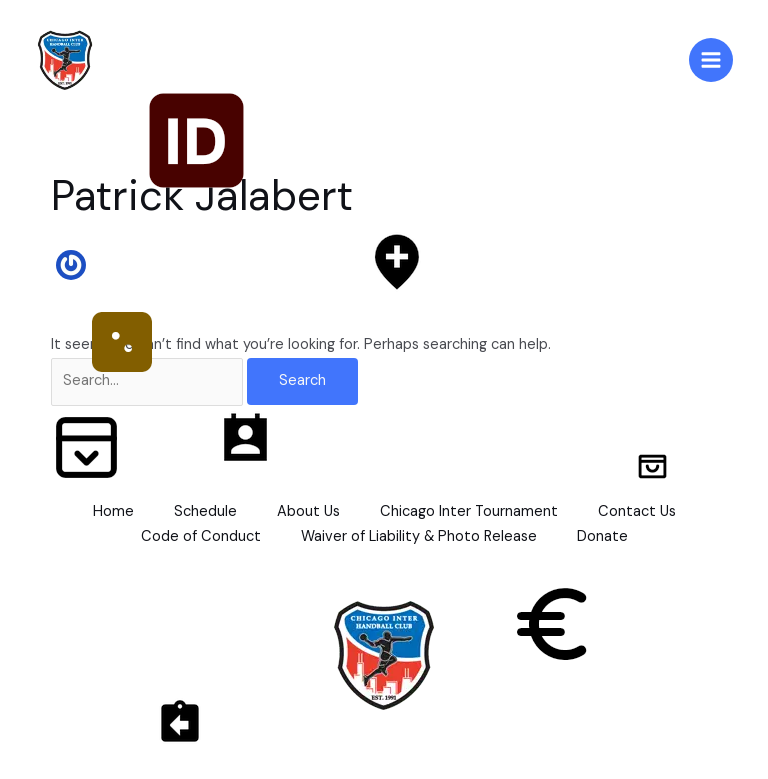 This screenshot has height=779, width=768. Describe the element at coordinates (86, 447) in the screenshot. I see `collapse the top panel` at that location.